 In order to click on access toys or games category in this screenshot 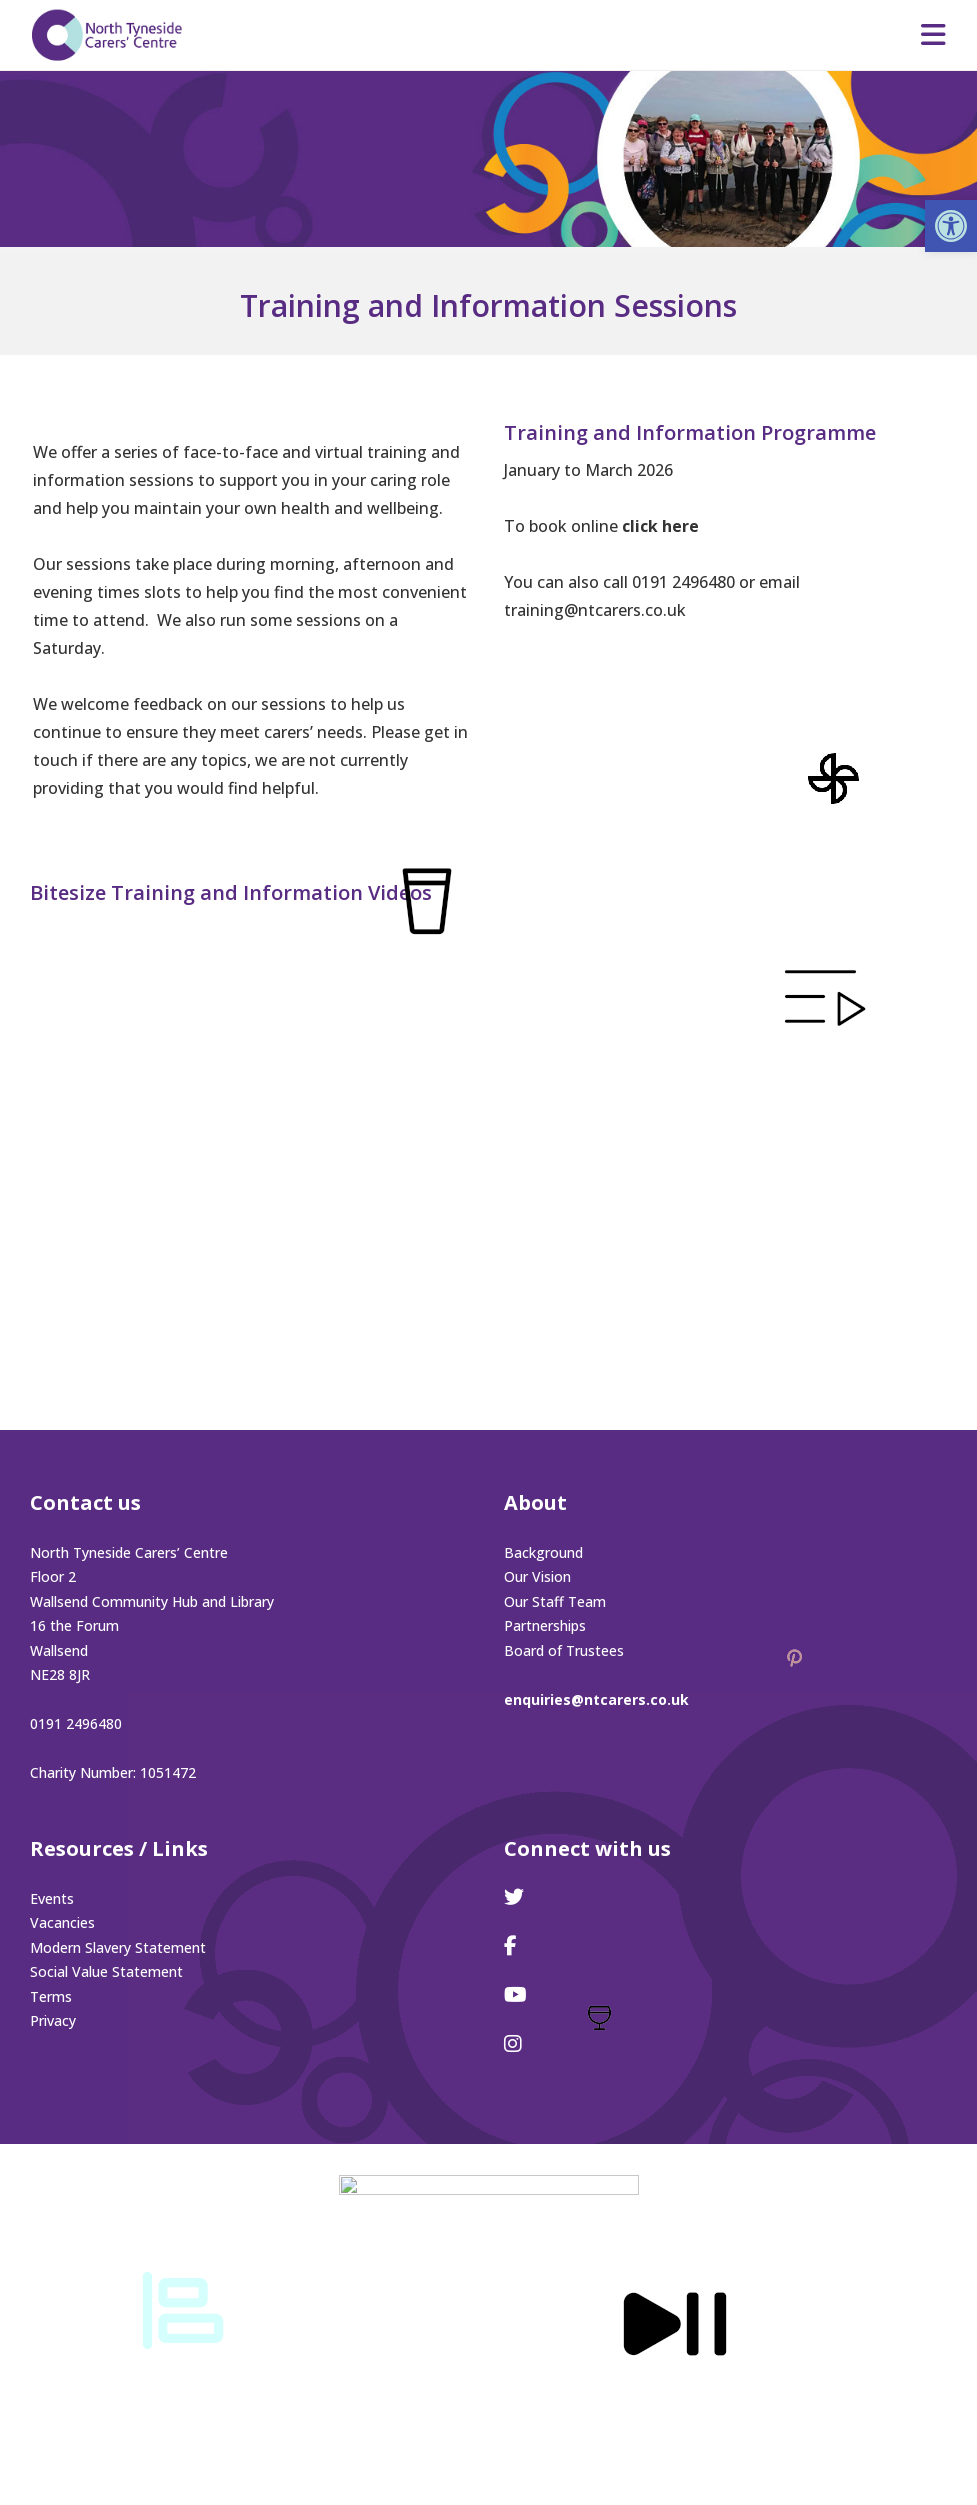, I will do `click(833, 778)`.